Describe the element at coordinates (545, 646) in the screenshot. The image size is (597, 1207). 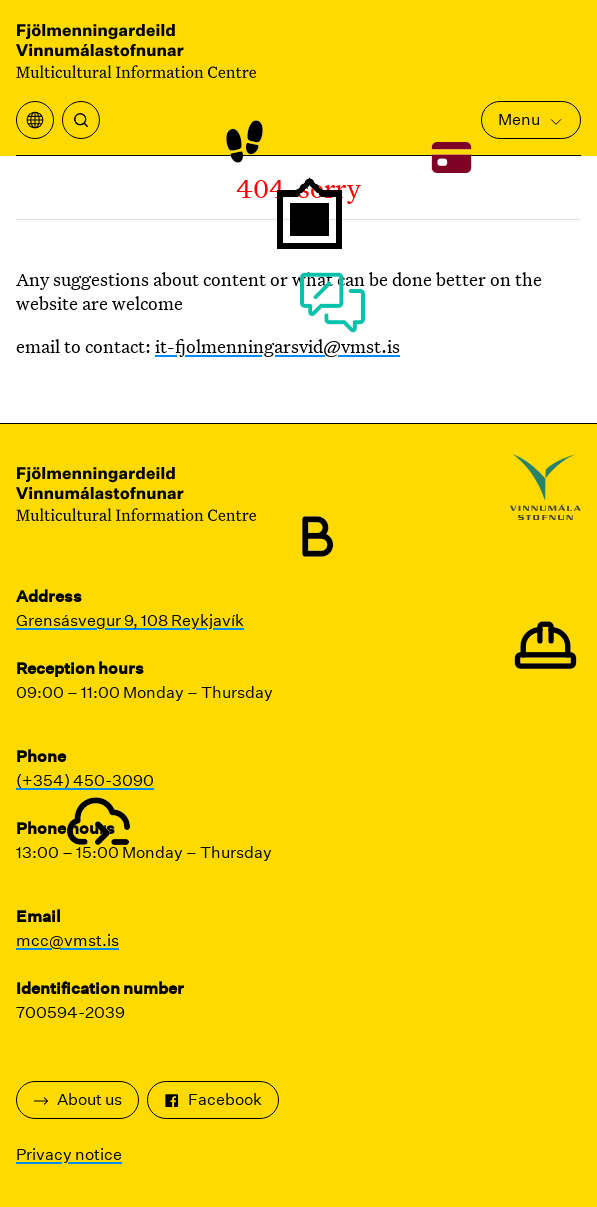
I see `access construction or safety settings` at that location.